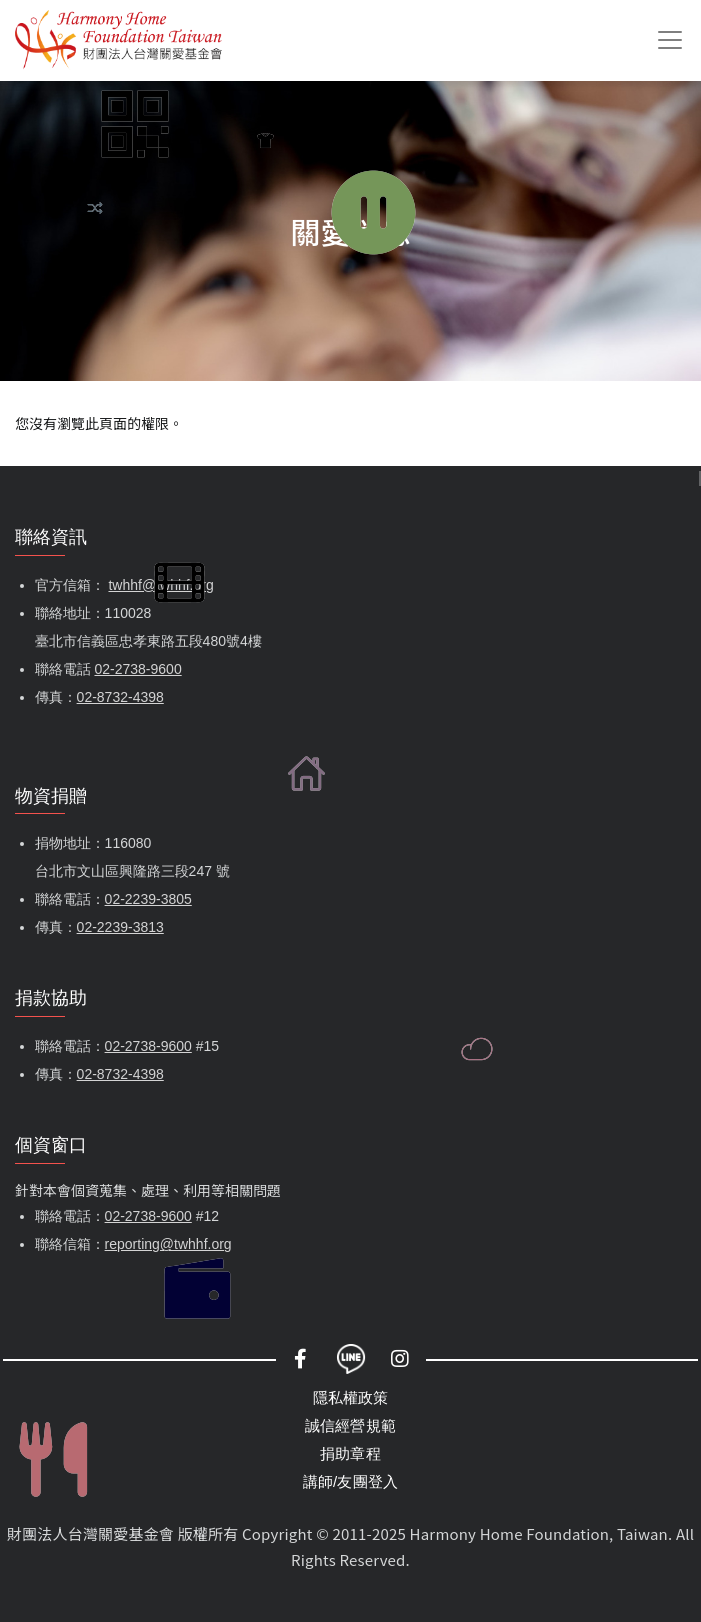 Image resolution: width=701 pixels, height=1622 pixels. What do you see at coordinates (306, 773) in the screenshot?
I see `navigate to home screen` at bounding box center [306, 773].